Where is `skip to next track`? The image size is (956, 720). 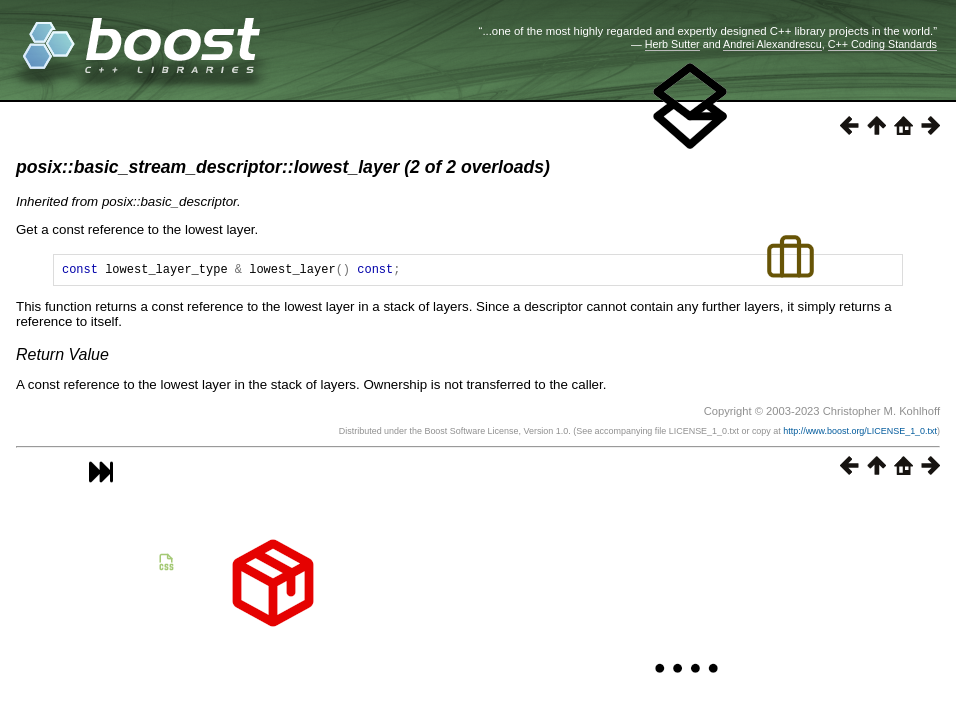 skip to next track is located at coordinates (101, 472).